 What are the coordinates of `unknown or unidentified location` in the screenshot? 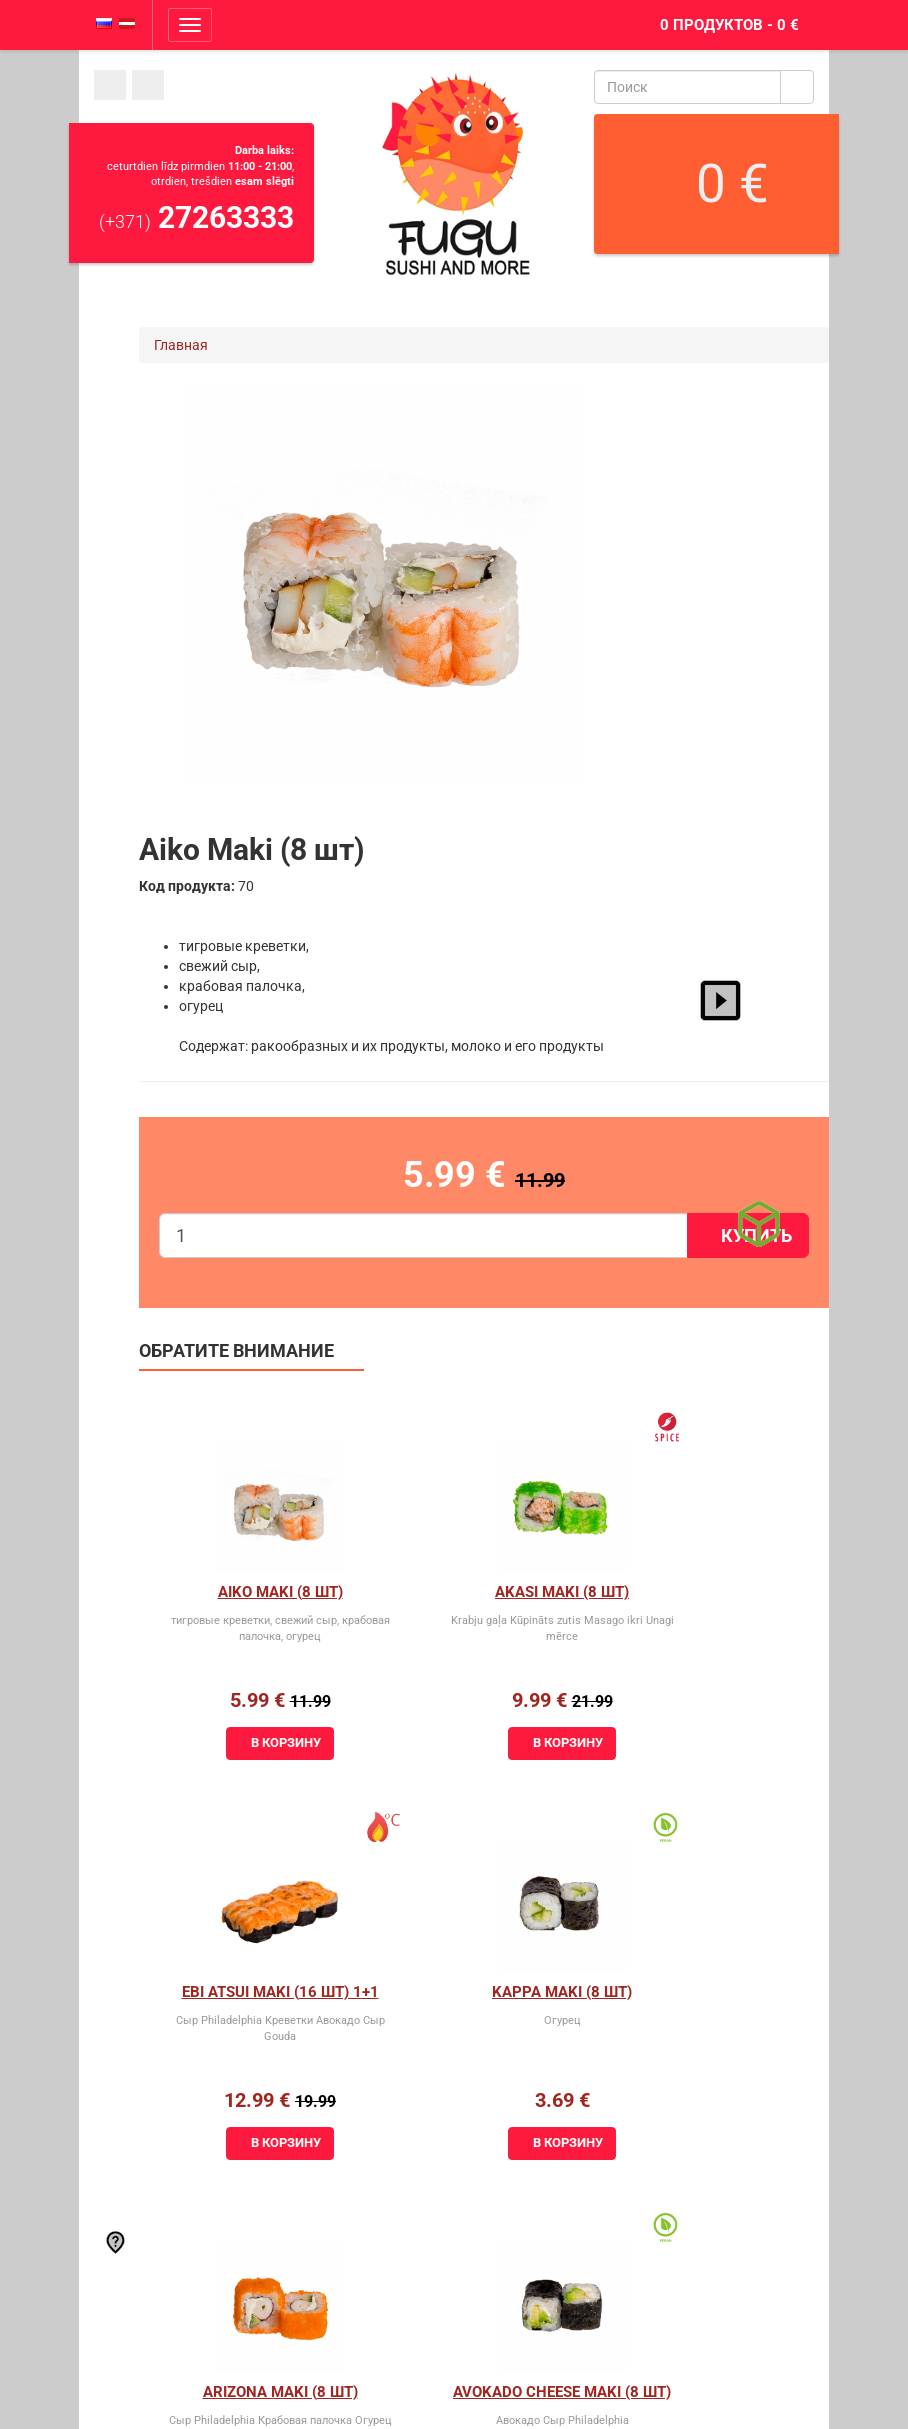 It's located at (115, 2242).